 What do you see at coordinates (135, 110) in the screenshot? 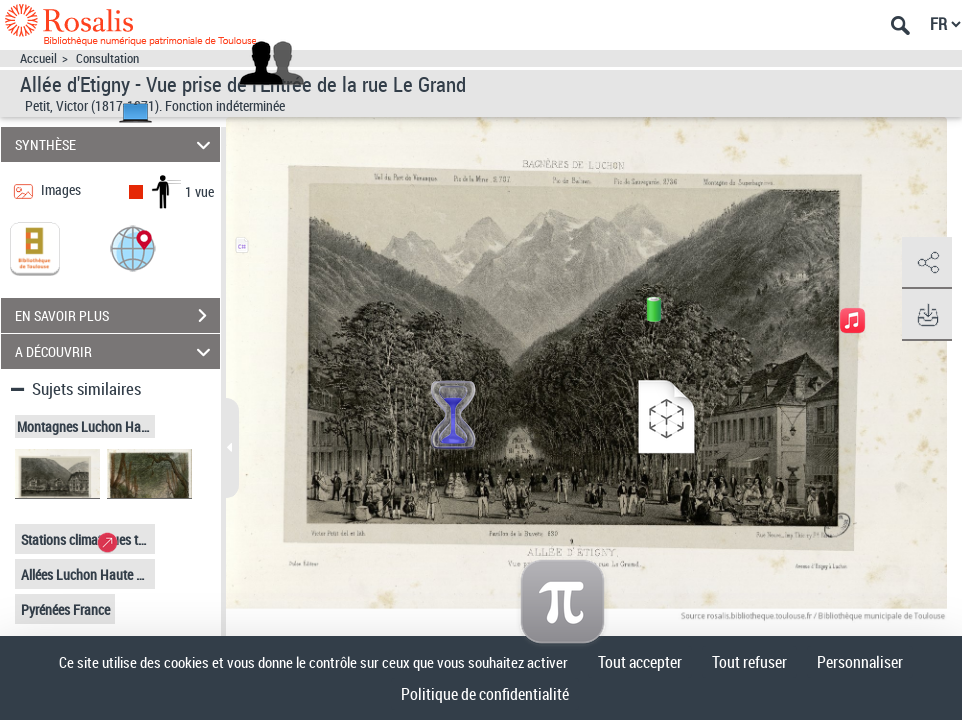
I see `macbook pro 14-inch device icon` at bounding box center [135, 110].